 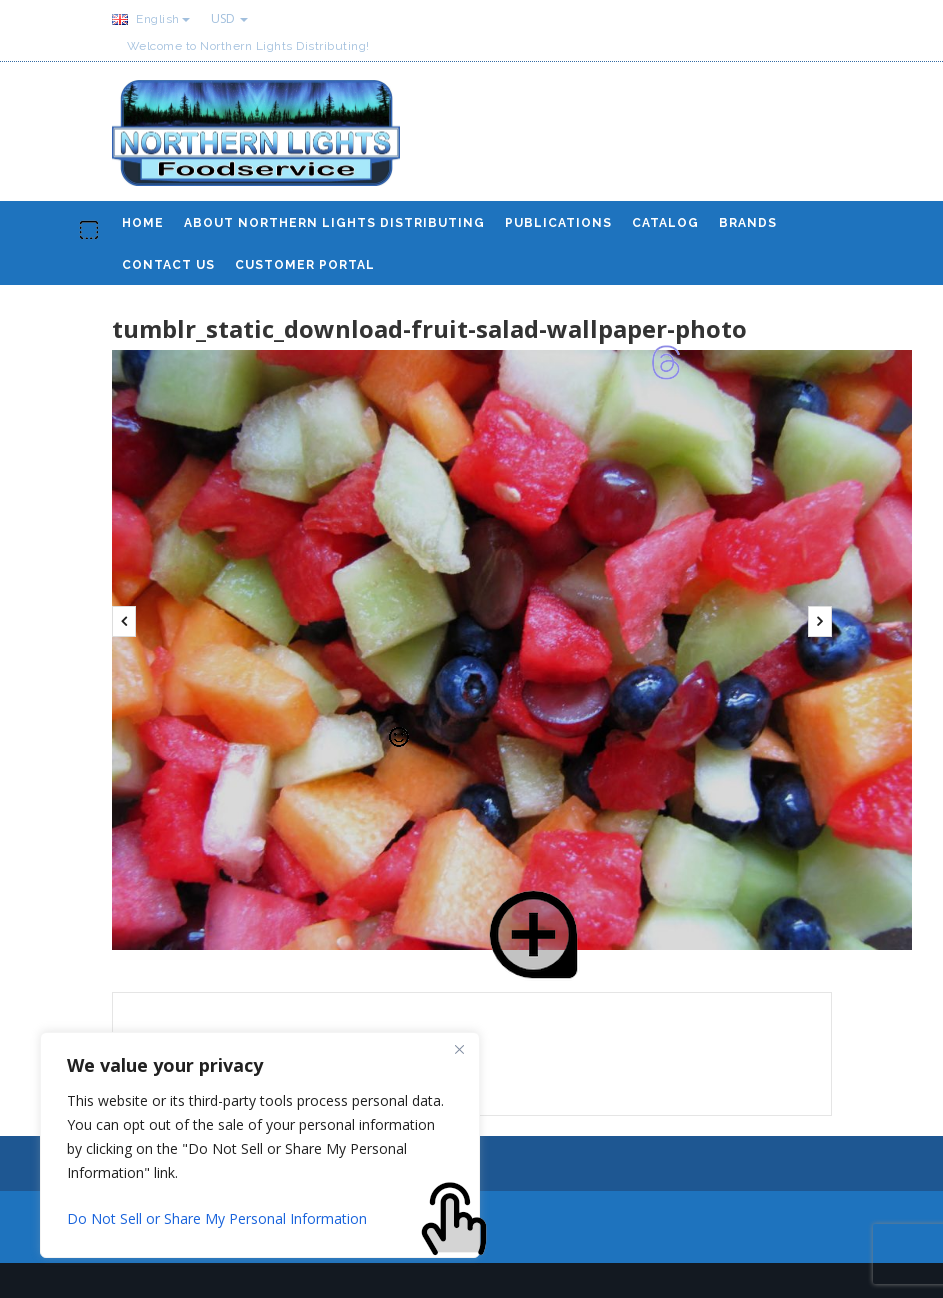 I want to click on expand content to fill available space, so click(x=89, y=230).